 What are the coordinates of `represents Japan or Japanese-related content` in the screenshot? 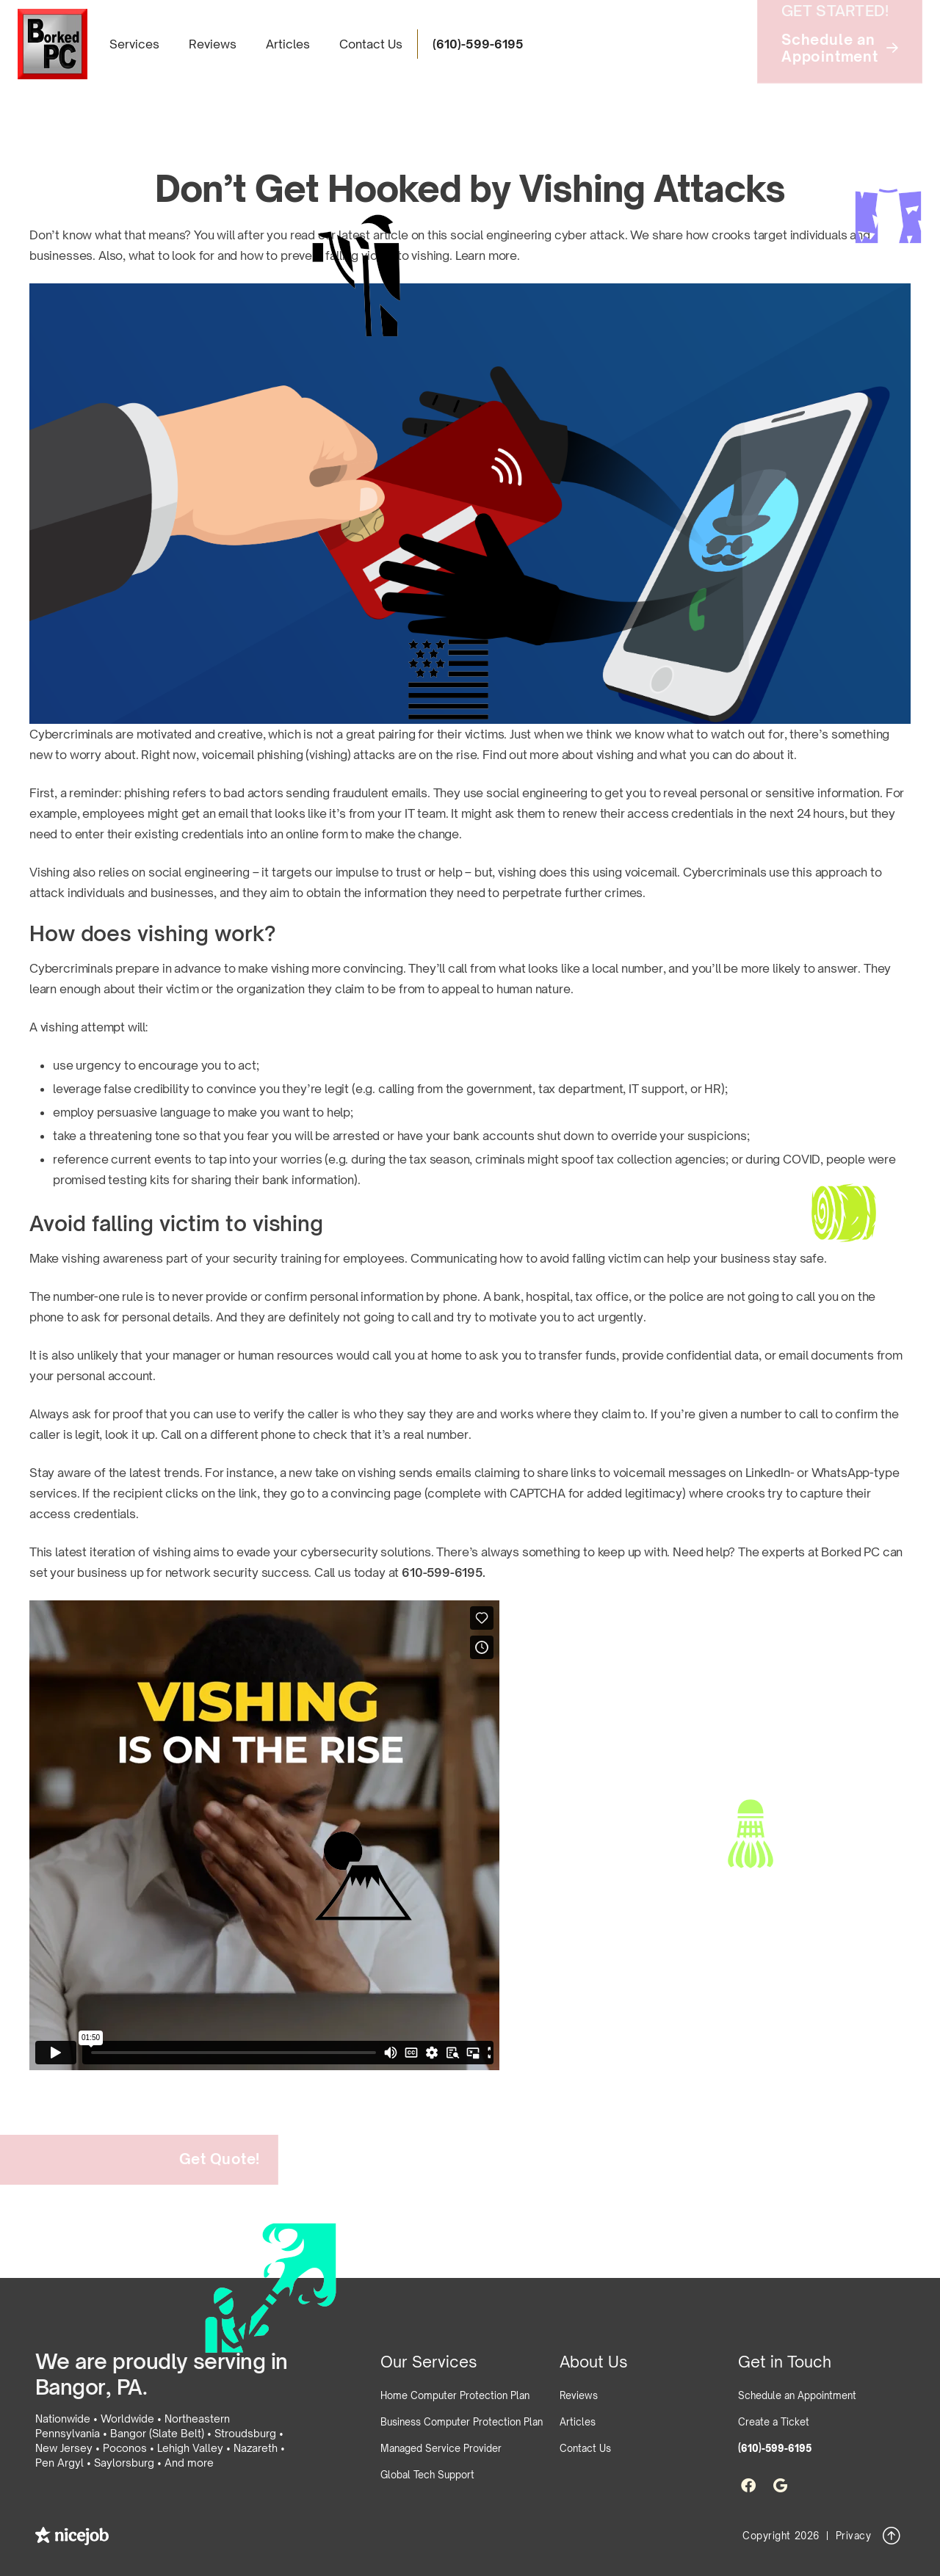 It's located at (364, 1873).